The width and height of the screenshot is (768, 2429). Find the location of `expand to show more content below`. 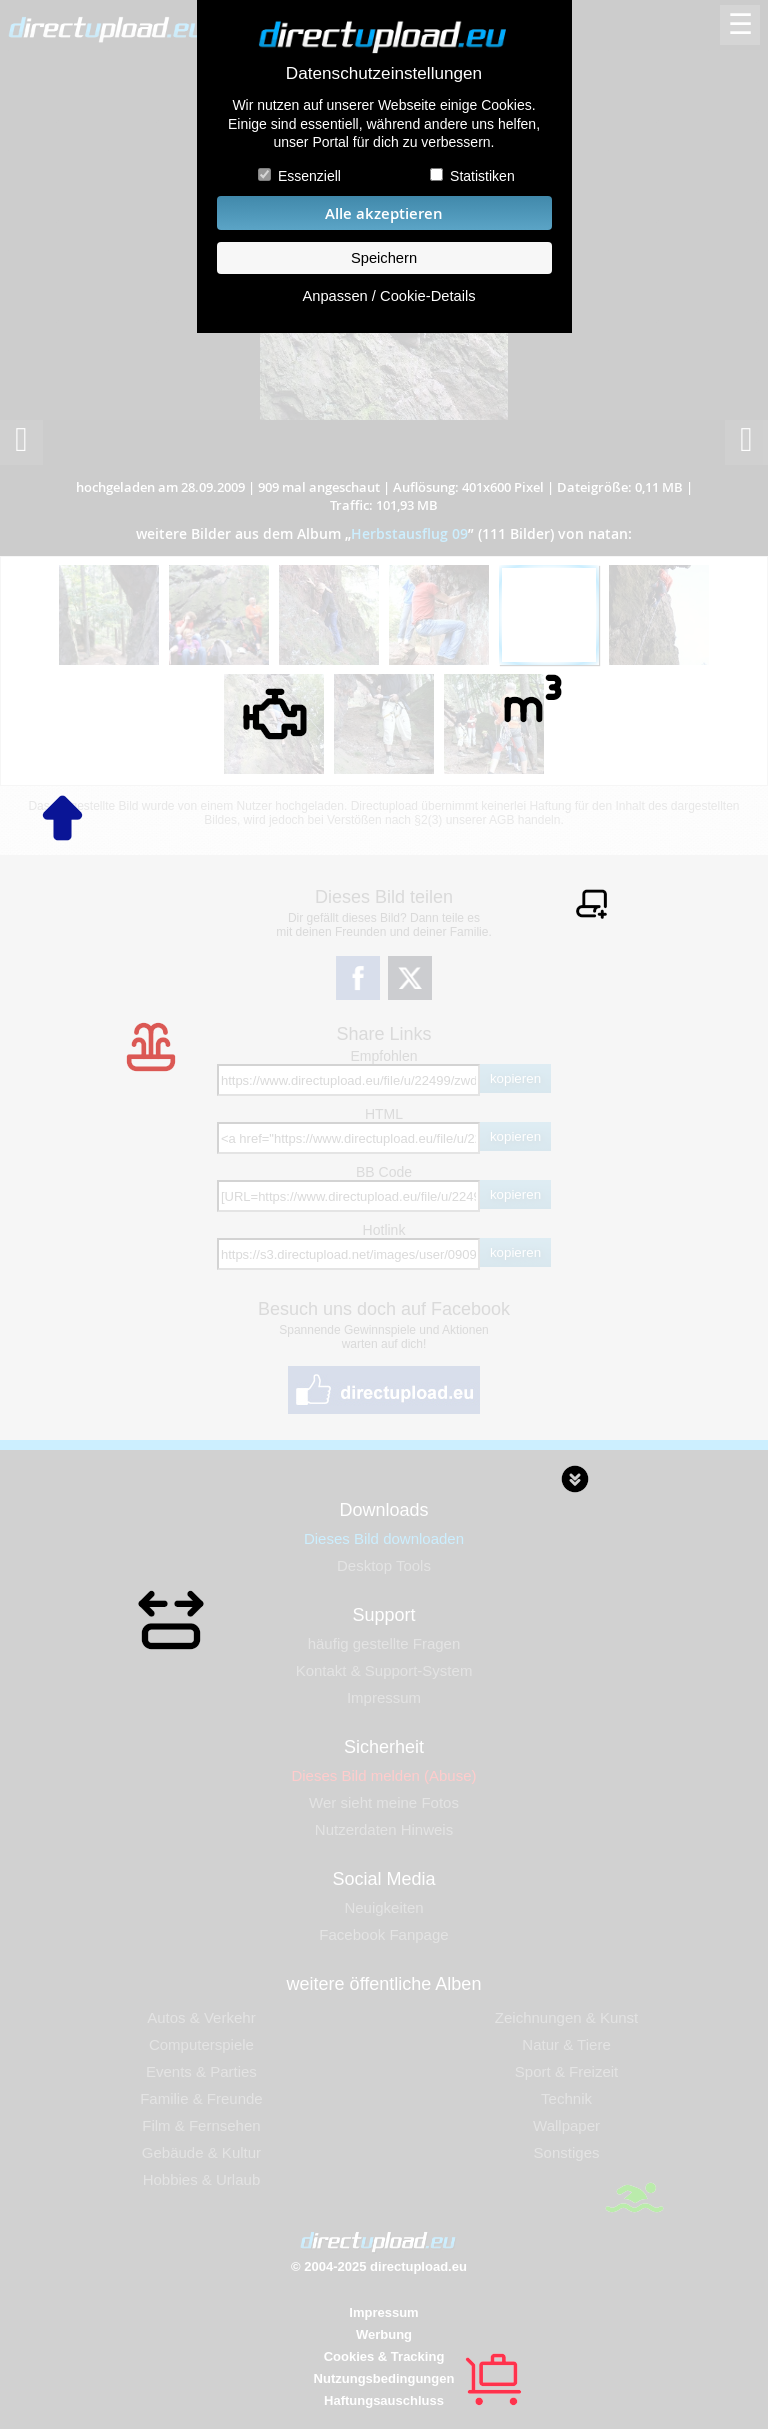

expand to show more content below is located at coordinates (575, 1479).